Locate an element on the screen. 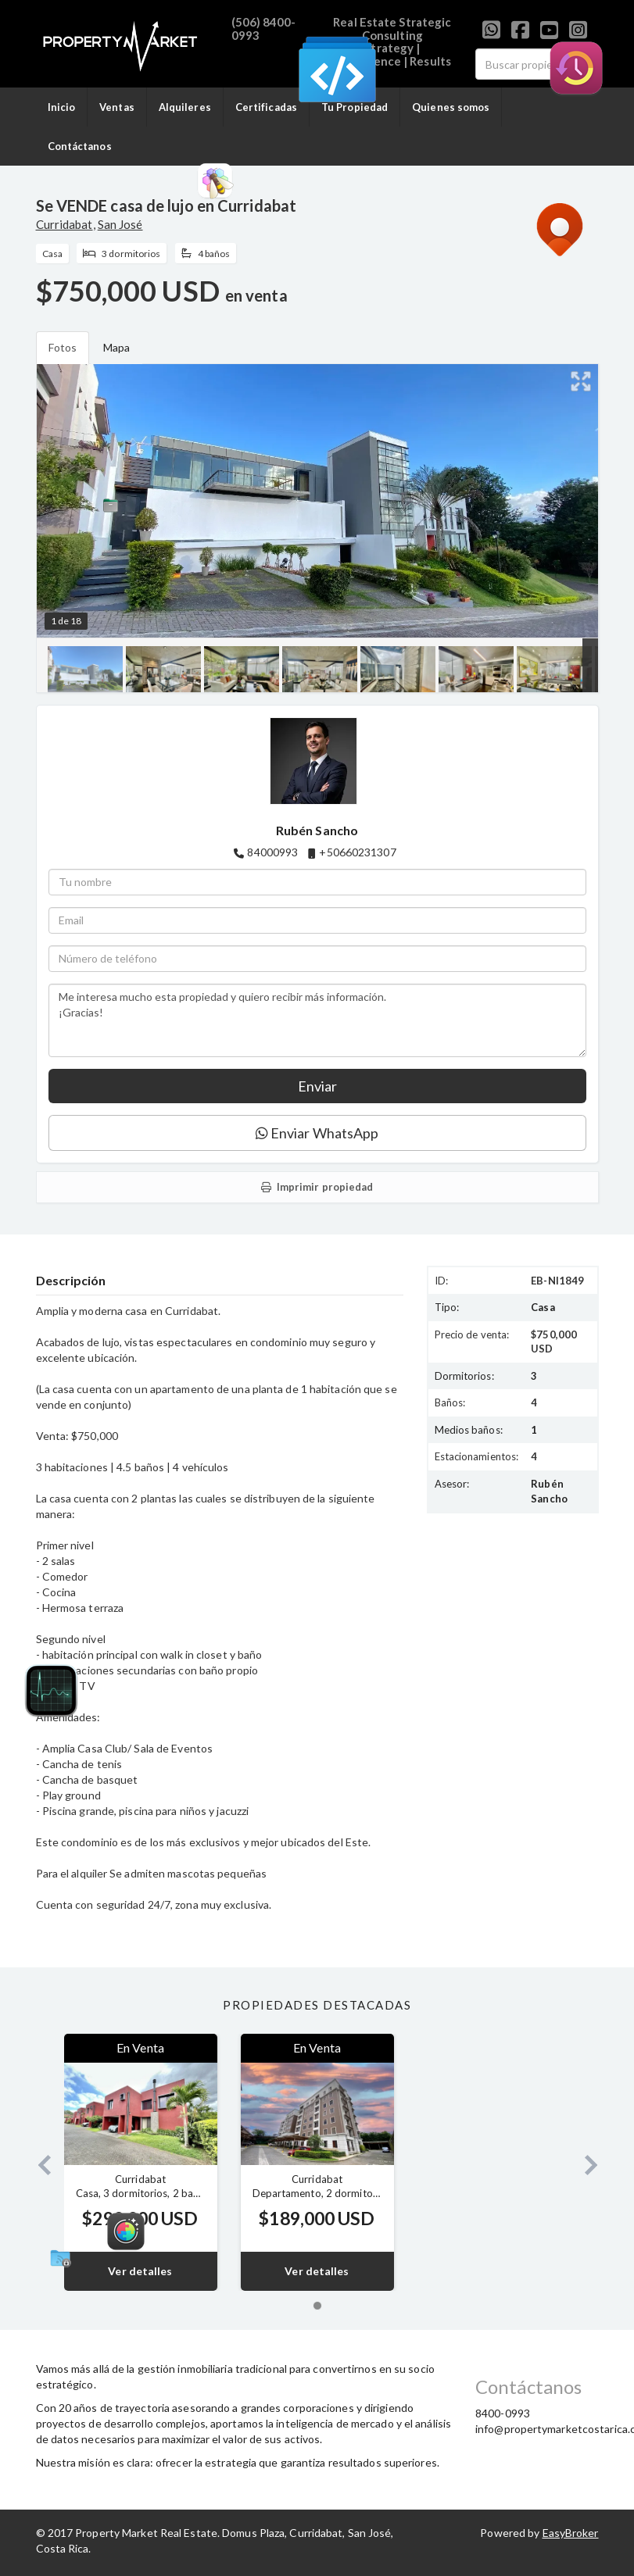  open the file manager application is located at coordinates (110, 505).